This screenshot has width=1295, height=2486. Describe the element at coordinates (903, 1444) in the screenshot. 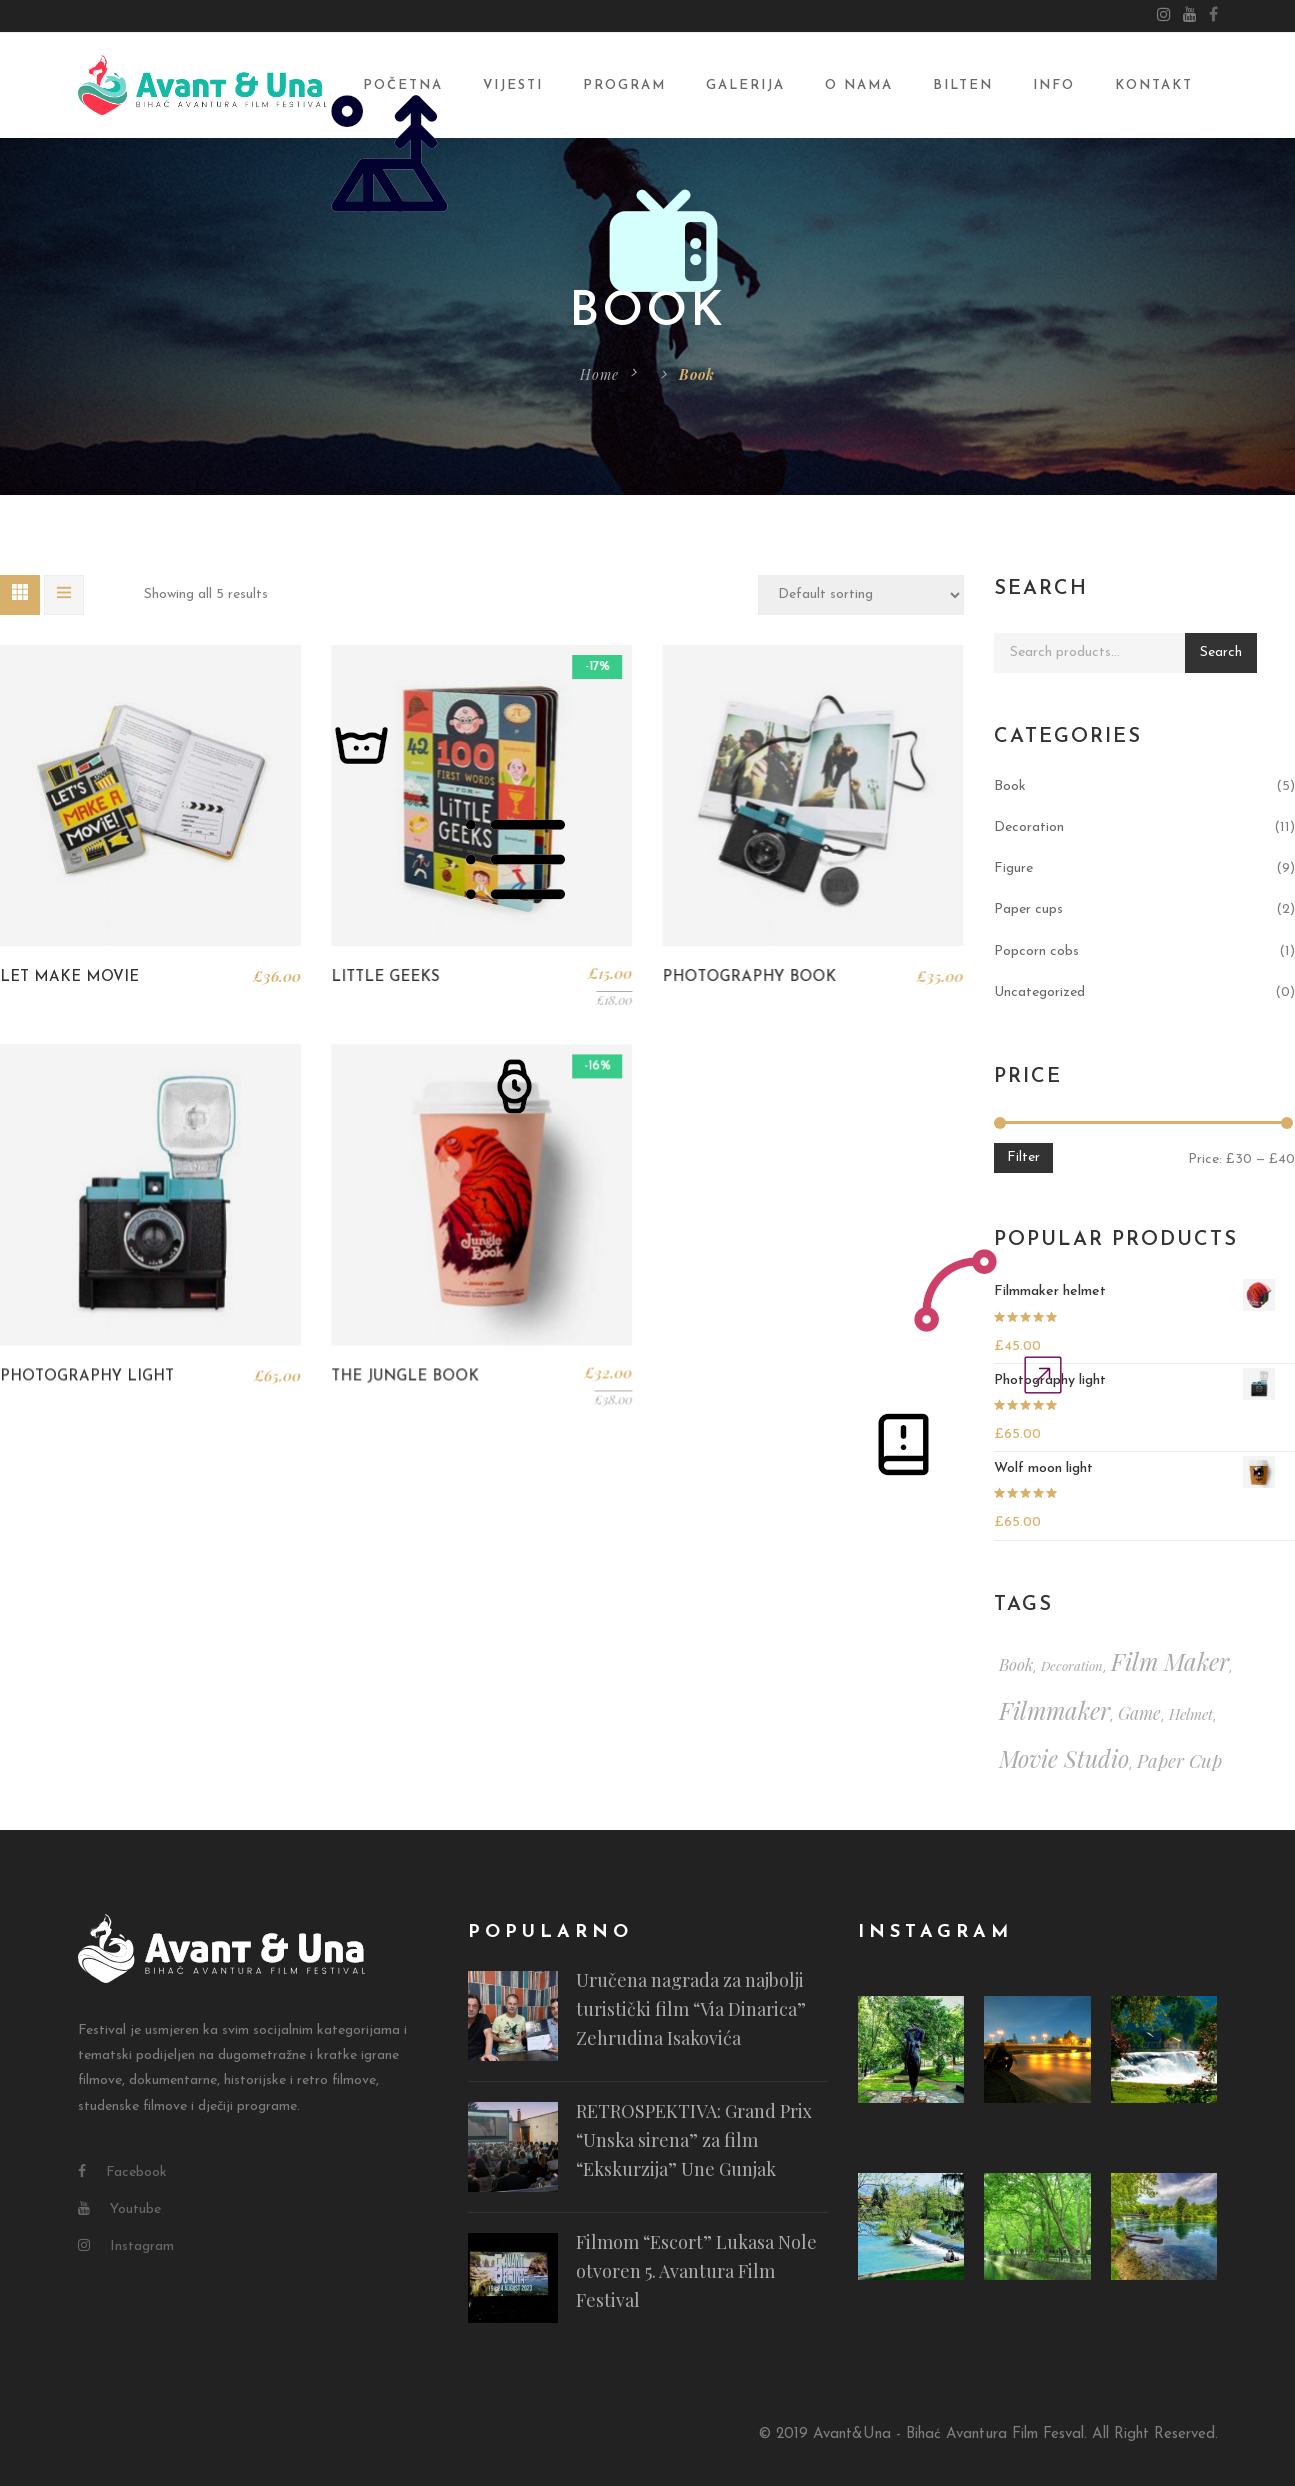

I see `indicates an alert or notification related to a book or reading item` at that location.